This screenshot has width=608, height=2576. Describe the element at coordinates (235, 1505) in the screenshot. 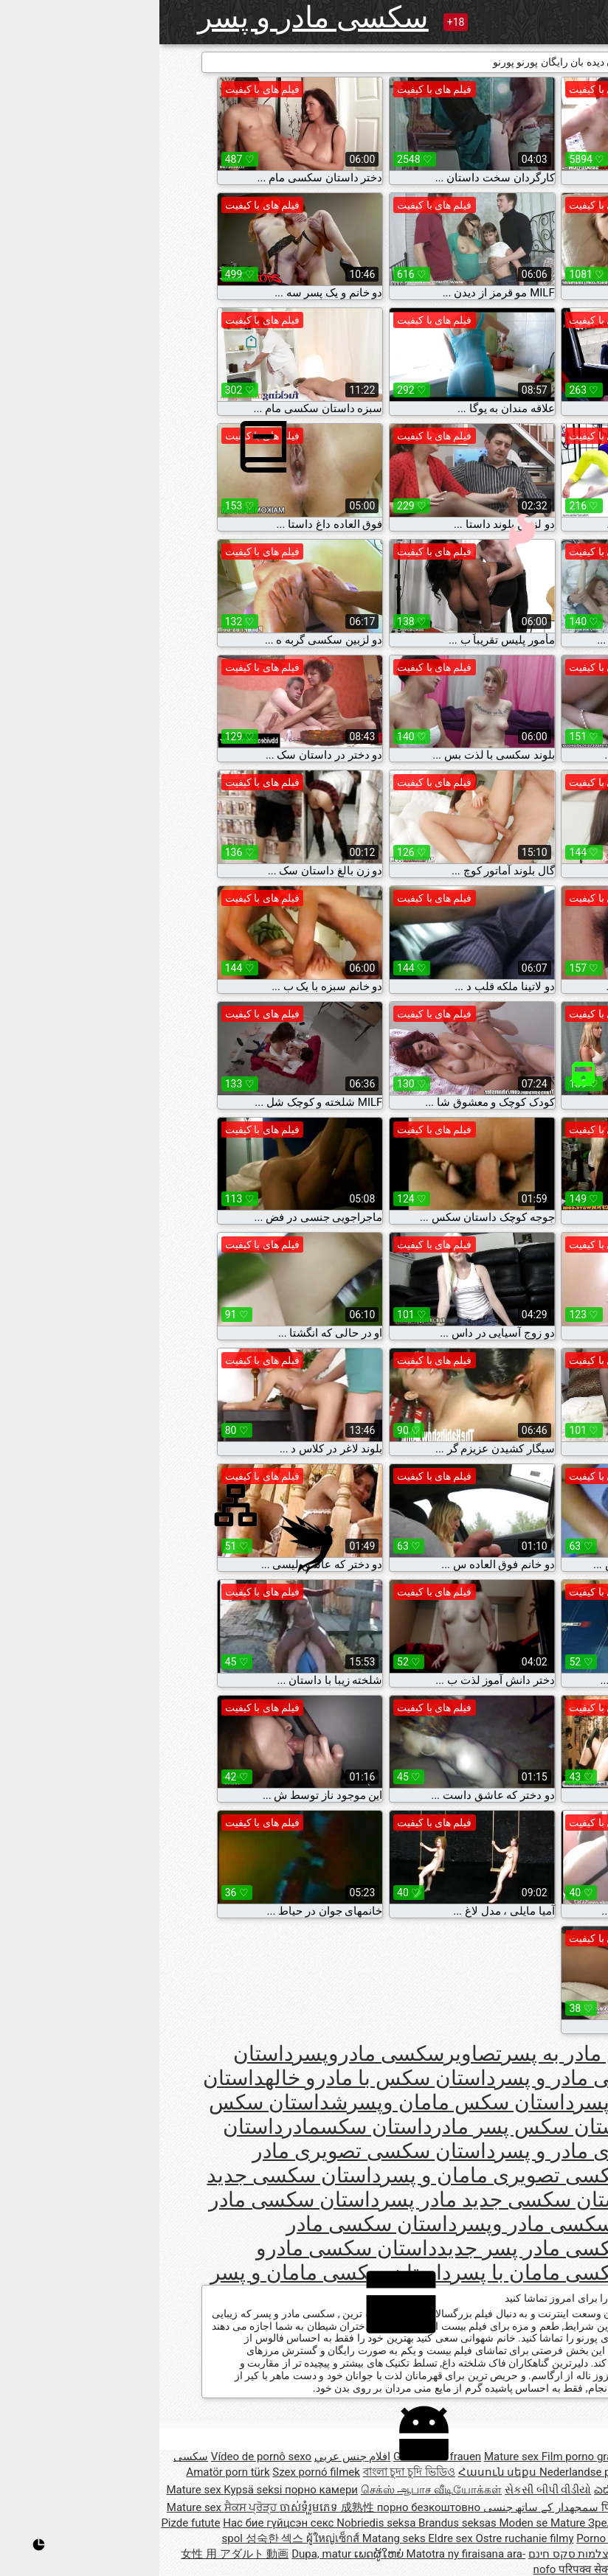

I see `view organization hierarchy` at that location.